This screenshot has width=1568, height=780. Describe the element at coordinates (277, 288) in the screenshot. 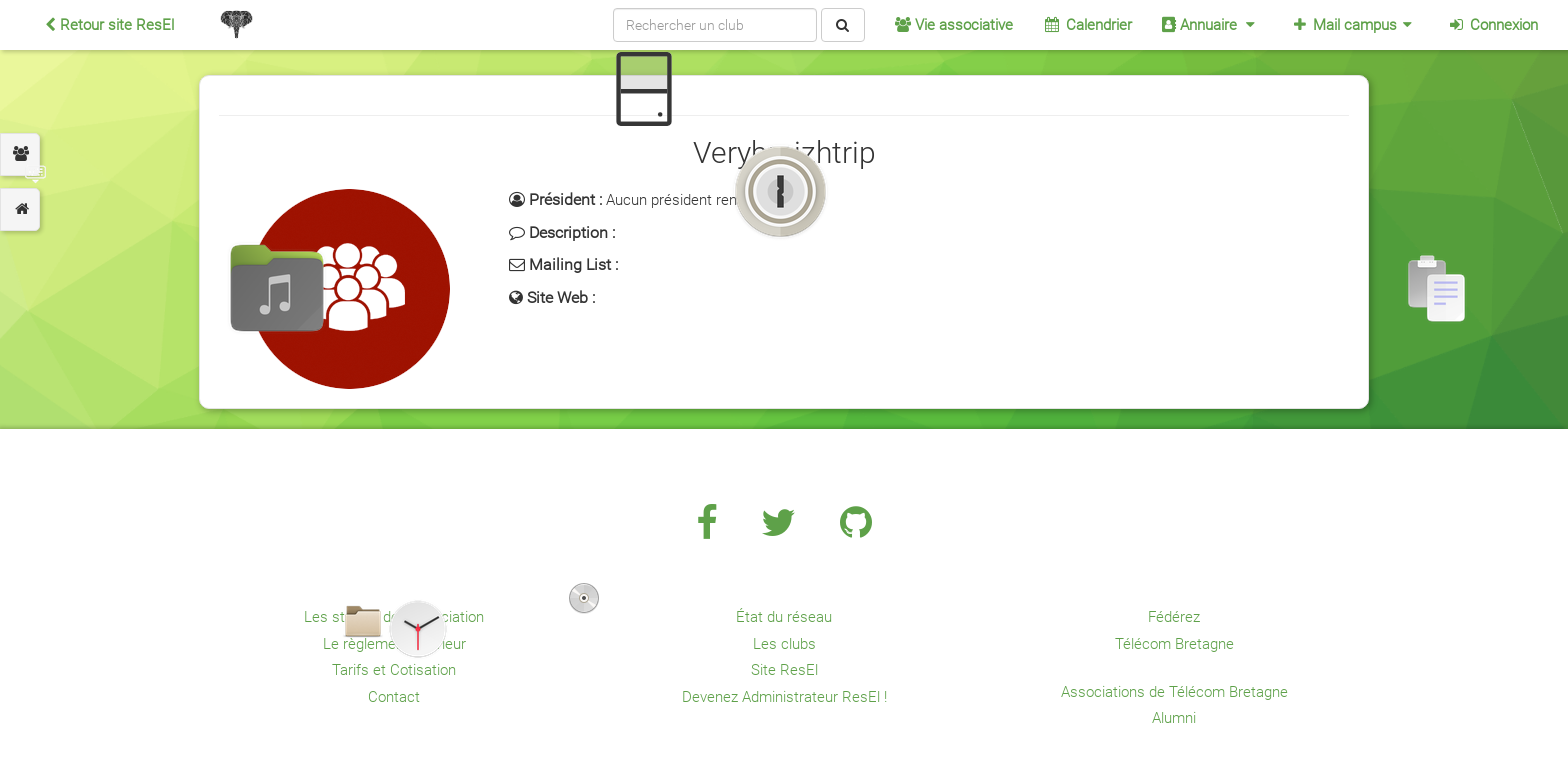

I see `open your music folder` at that location.